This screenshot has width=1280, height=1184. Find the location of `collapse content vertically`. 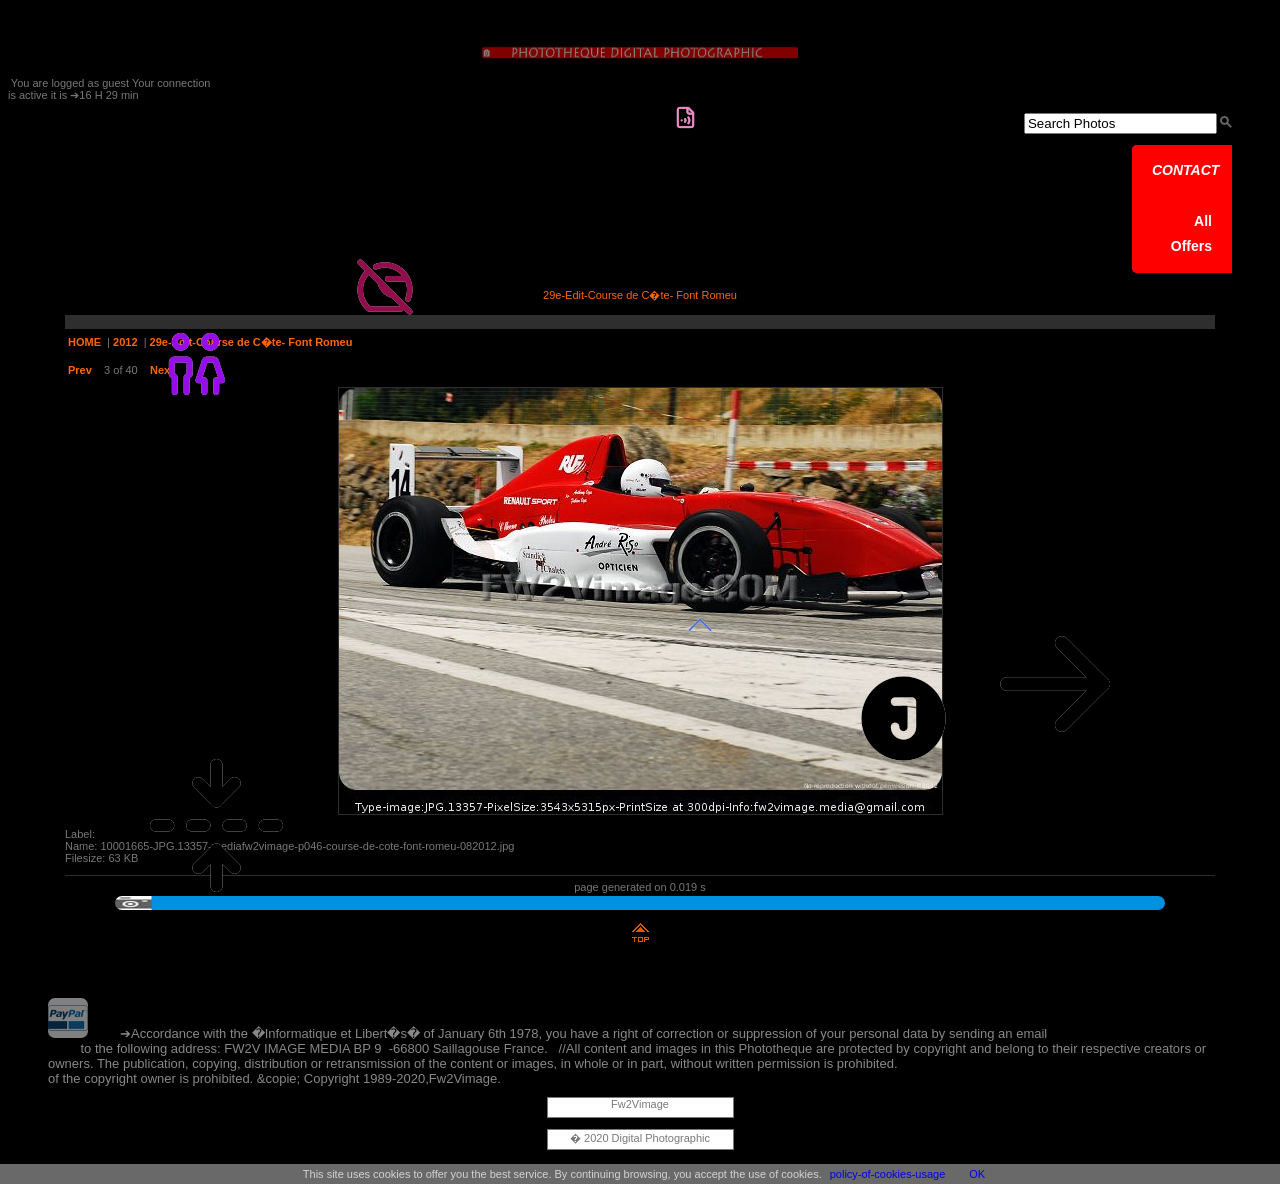

collapse content vertically is located at coordinates (216, 825).